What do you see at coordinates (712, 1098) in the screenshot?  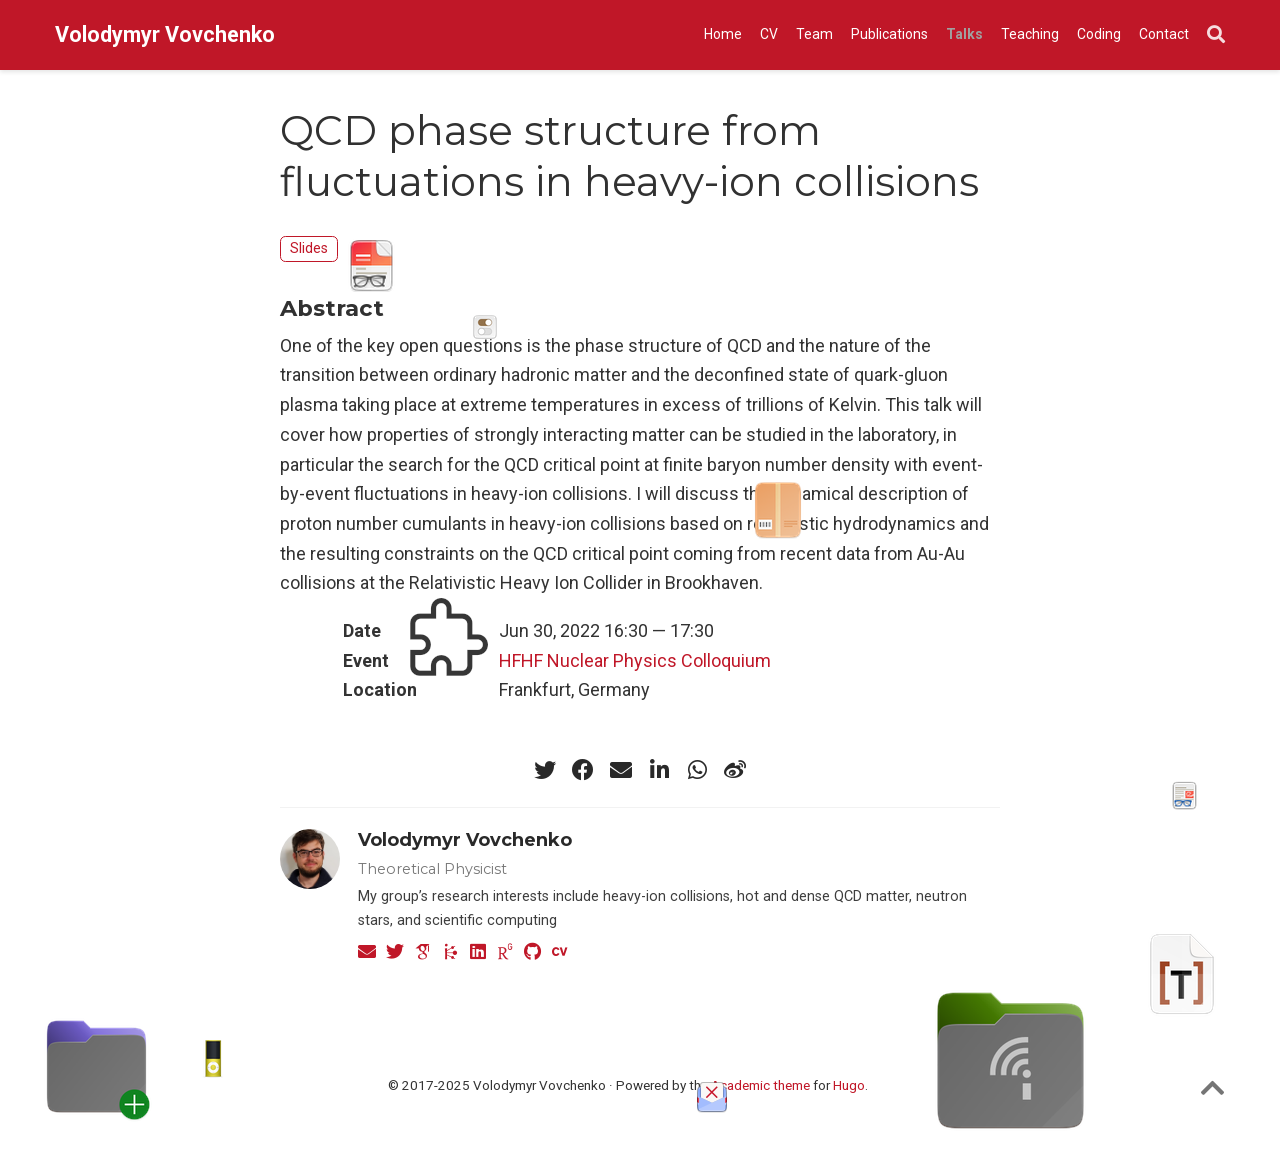 I see `mark email as spam or junk` at bounding box center [712, 1098].